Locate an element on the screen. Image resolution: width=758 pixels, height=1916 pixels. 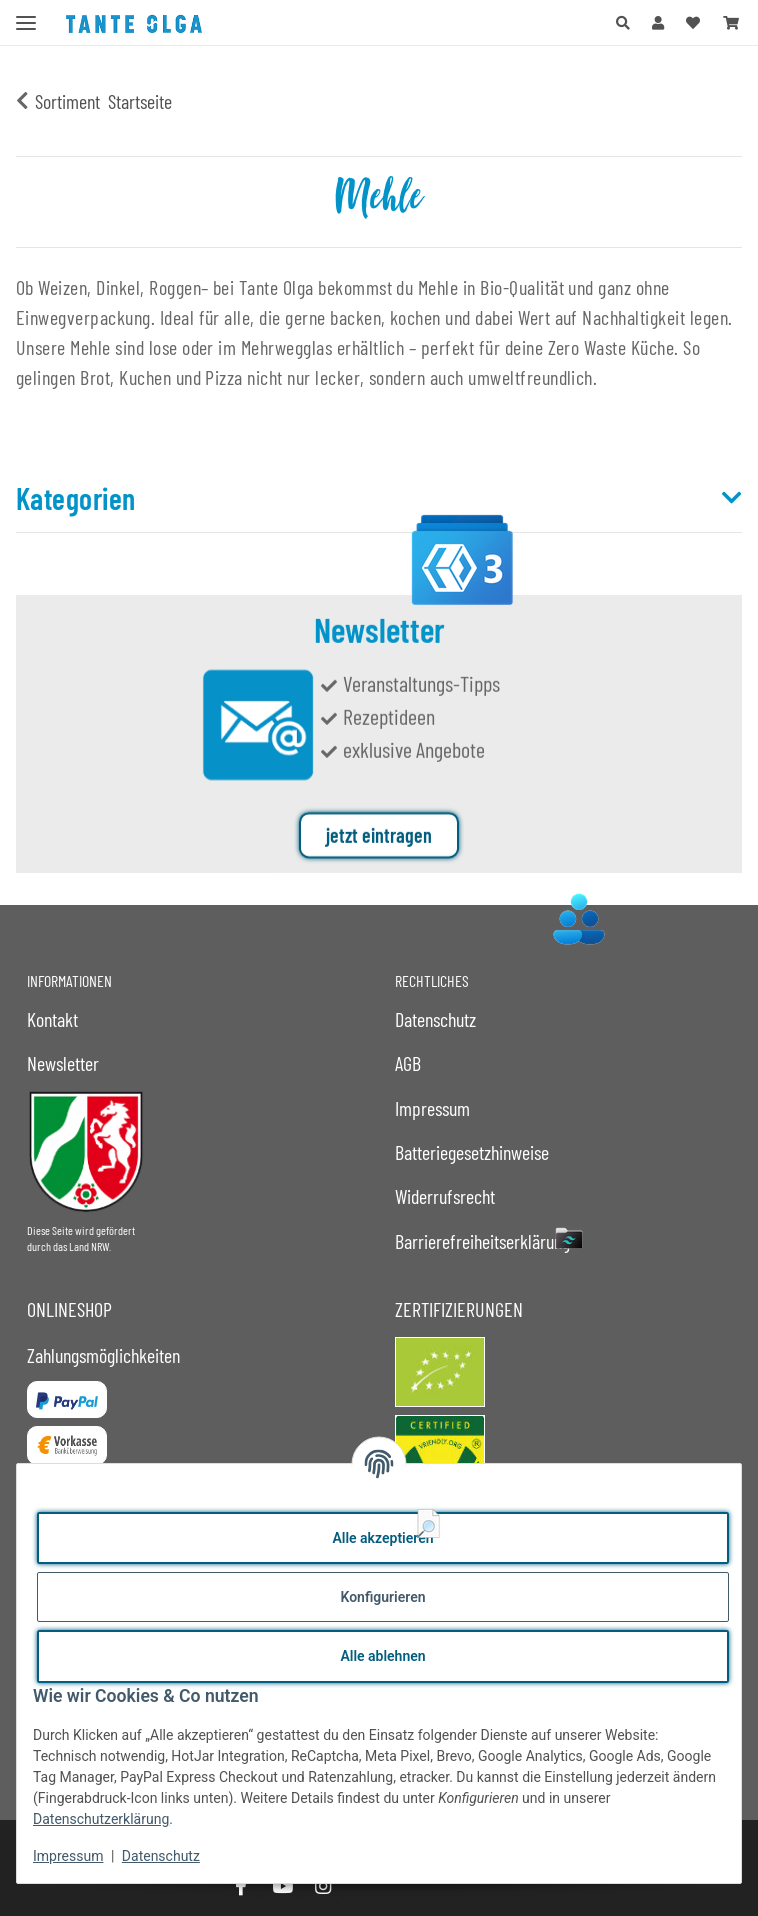
search within a document or file is located at coordinates (428, 1523).